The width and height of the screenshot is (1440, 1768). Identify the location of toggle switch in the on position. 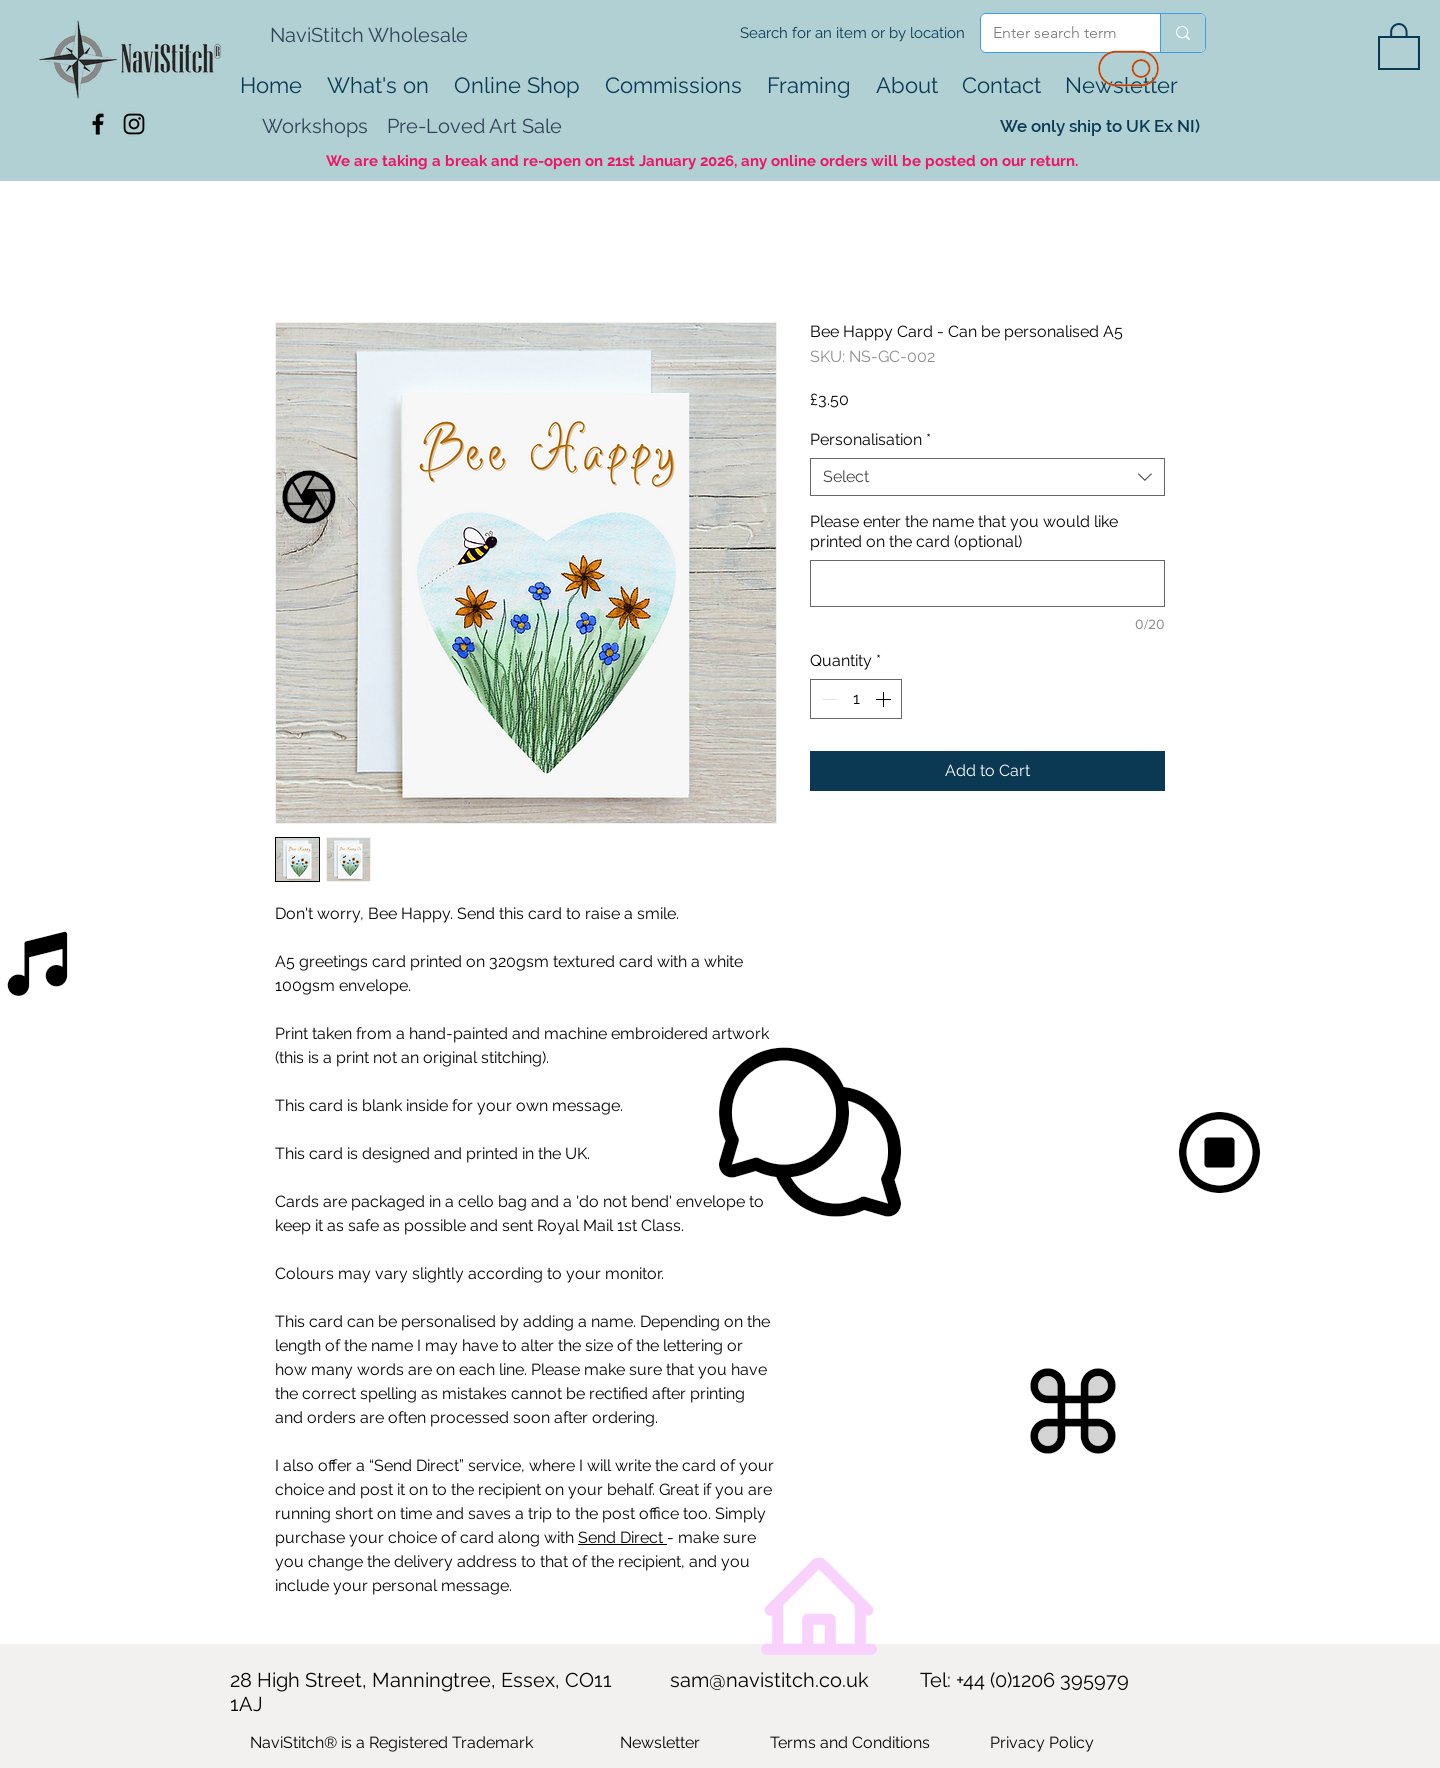
(1128, 68).